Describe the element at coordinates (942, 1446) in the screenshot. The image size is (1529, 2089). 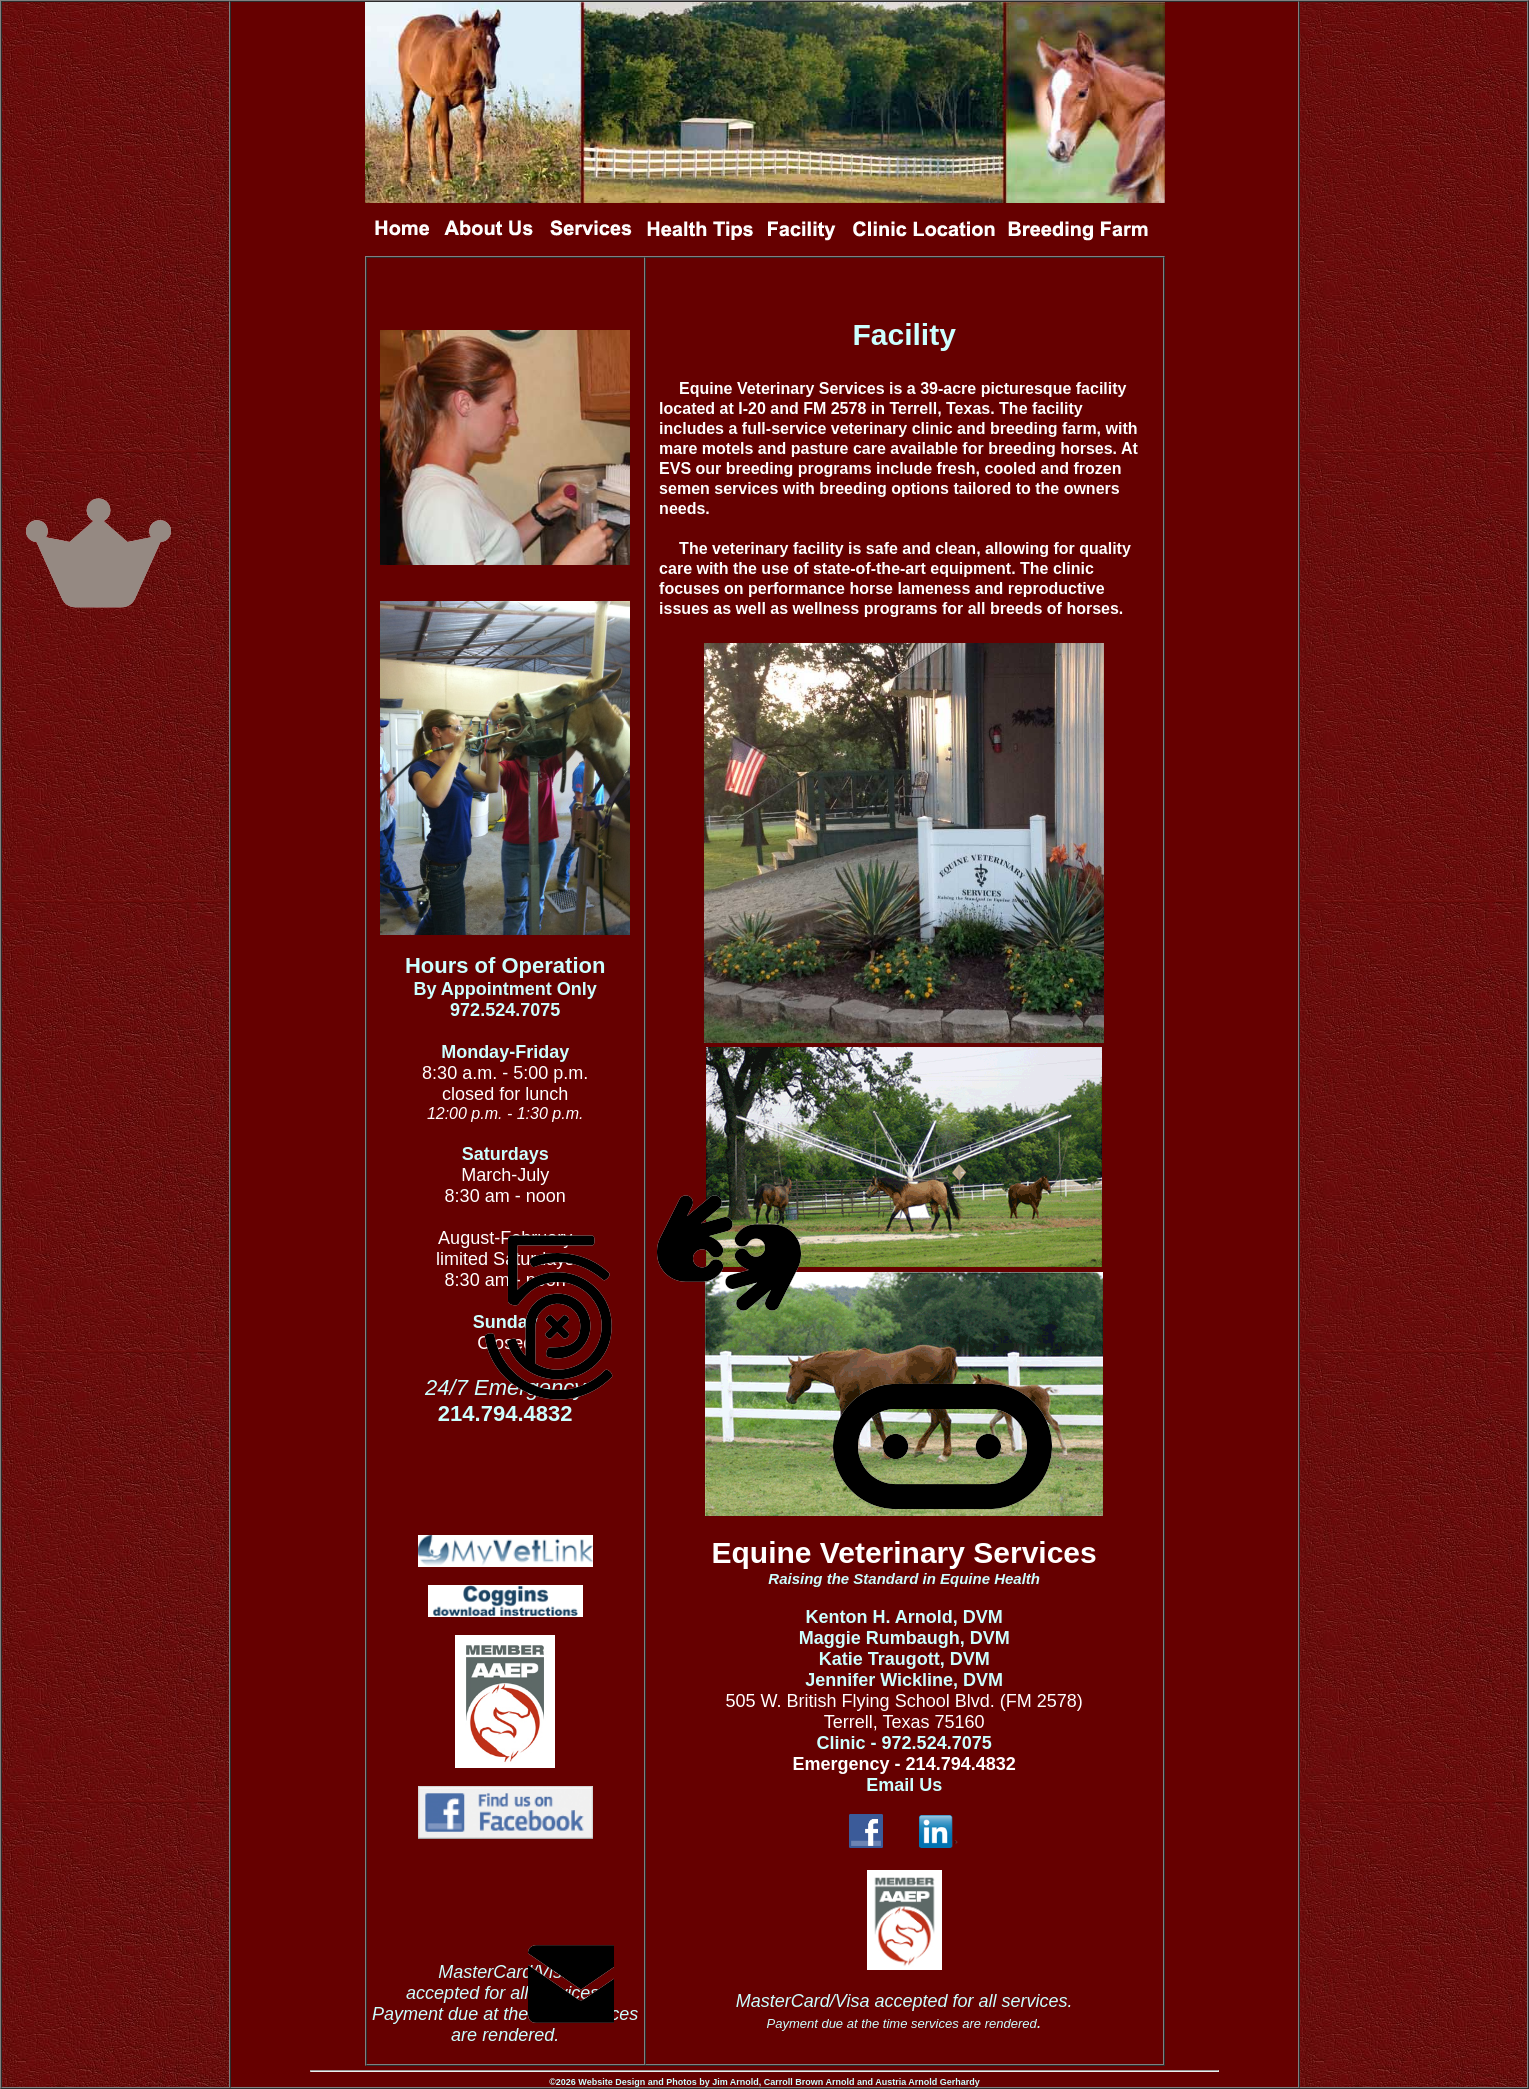
I see `micro:bit brand logo` at that location.